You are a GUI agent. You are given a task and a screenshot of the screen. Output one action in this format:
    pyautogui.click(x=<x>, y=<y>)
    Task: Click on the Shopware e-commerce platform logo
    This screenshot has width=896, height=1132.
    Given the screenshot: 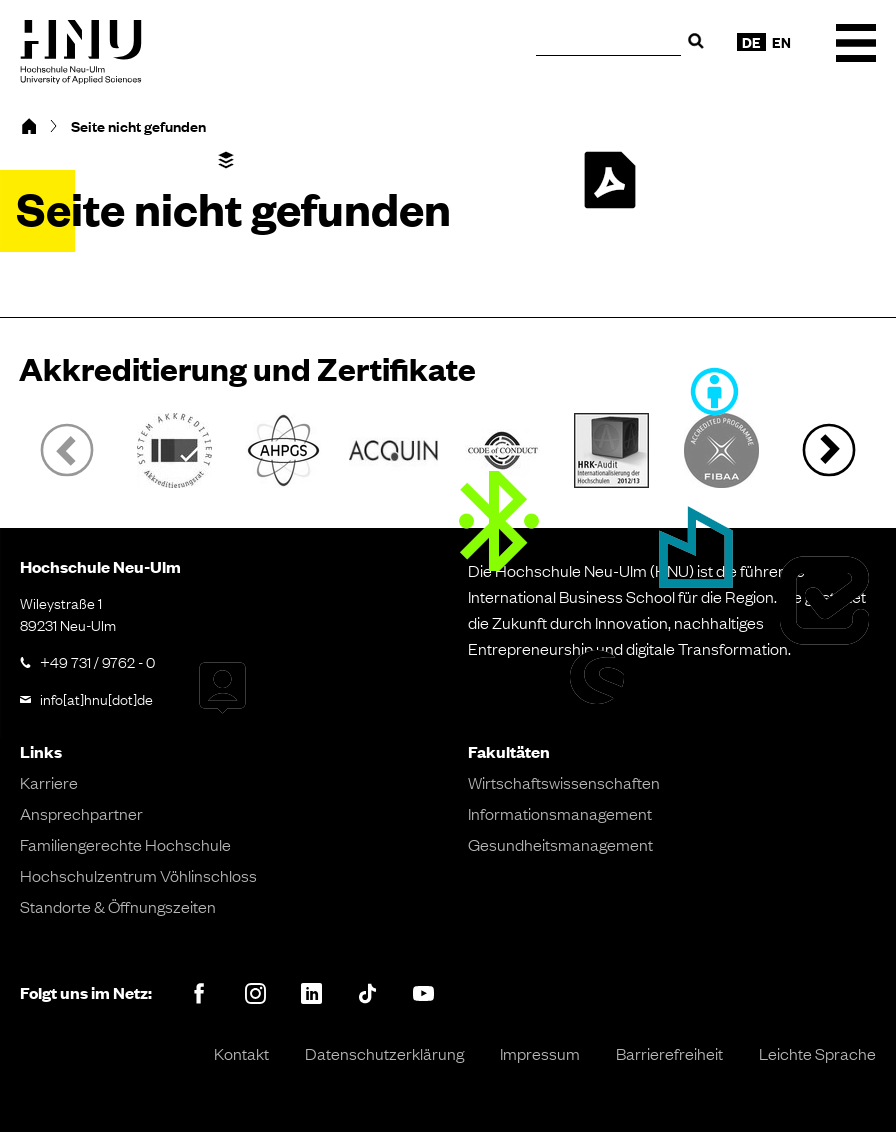 What is the action you would take?
    pyautogui.click(x=597, y=677)
    